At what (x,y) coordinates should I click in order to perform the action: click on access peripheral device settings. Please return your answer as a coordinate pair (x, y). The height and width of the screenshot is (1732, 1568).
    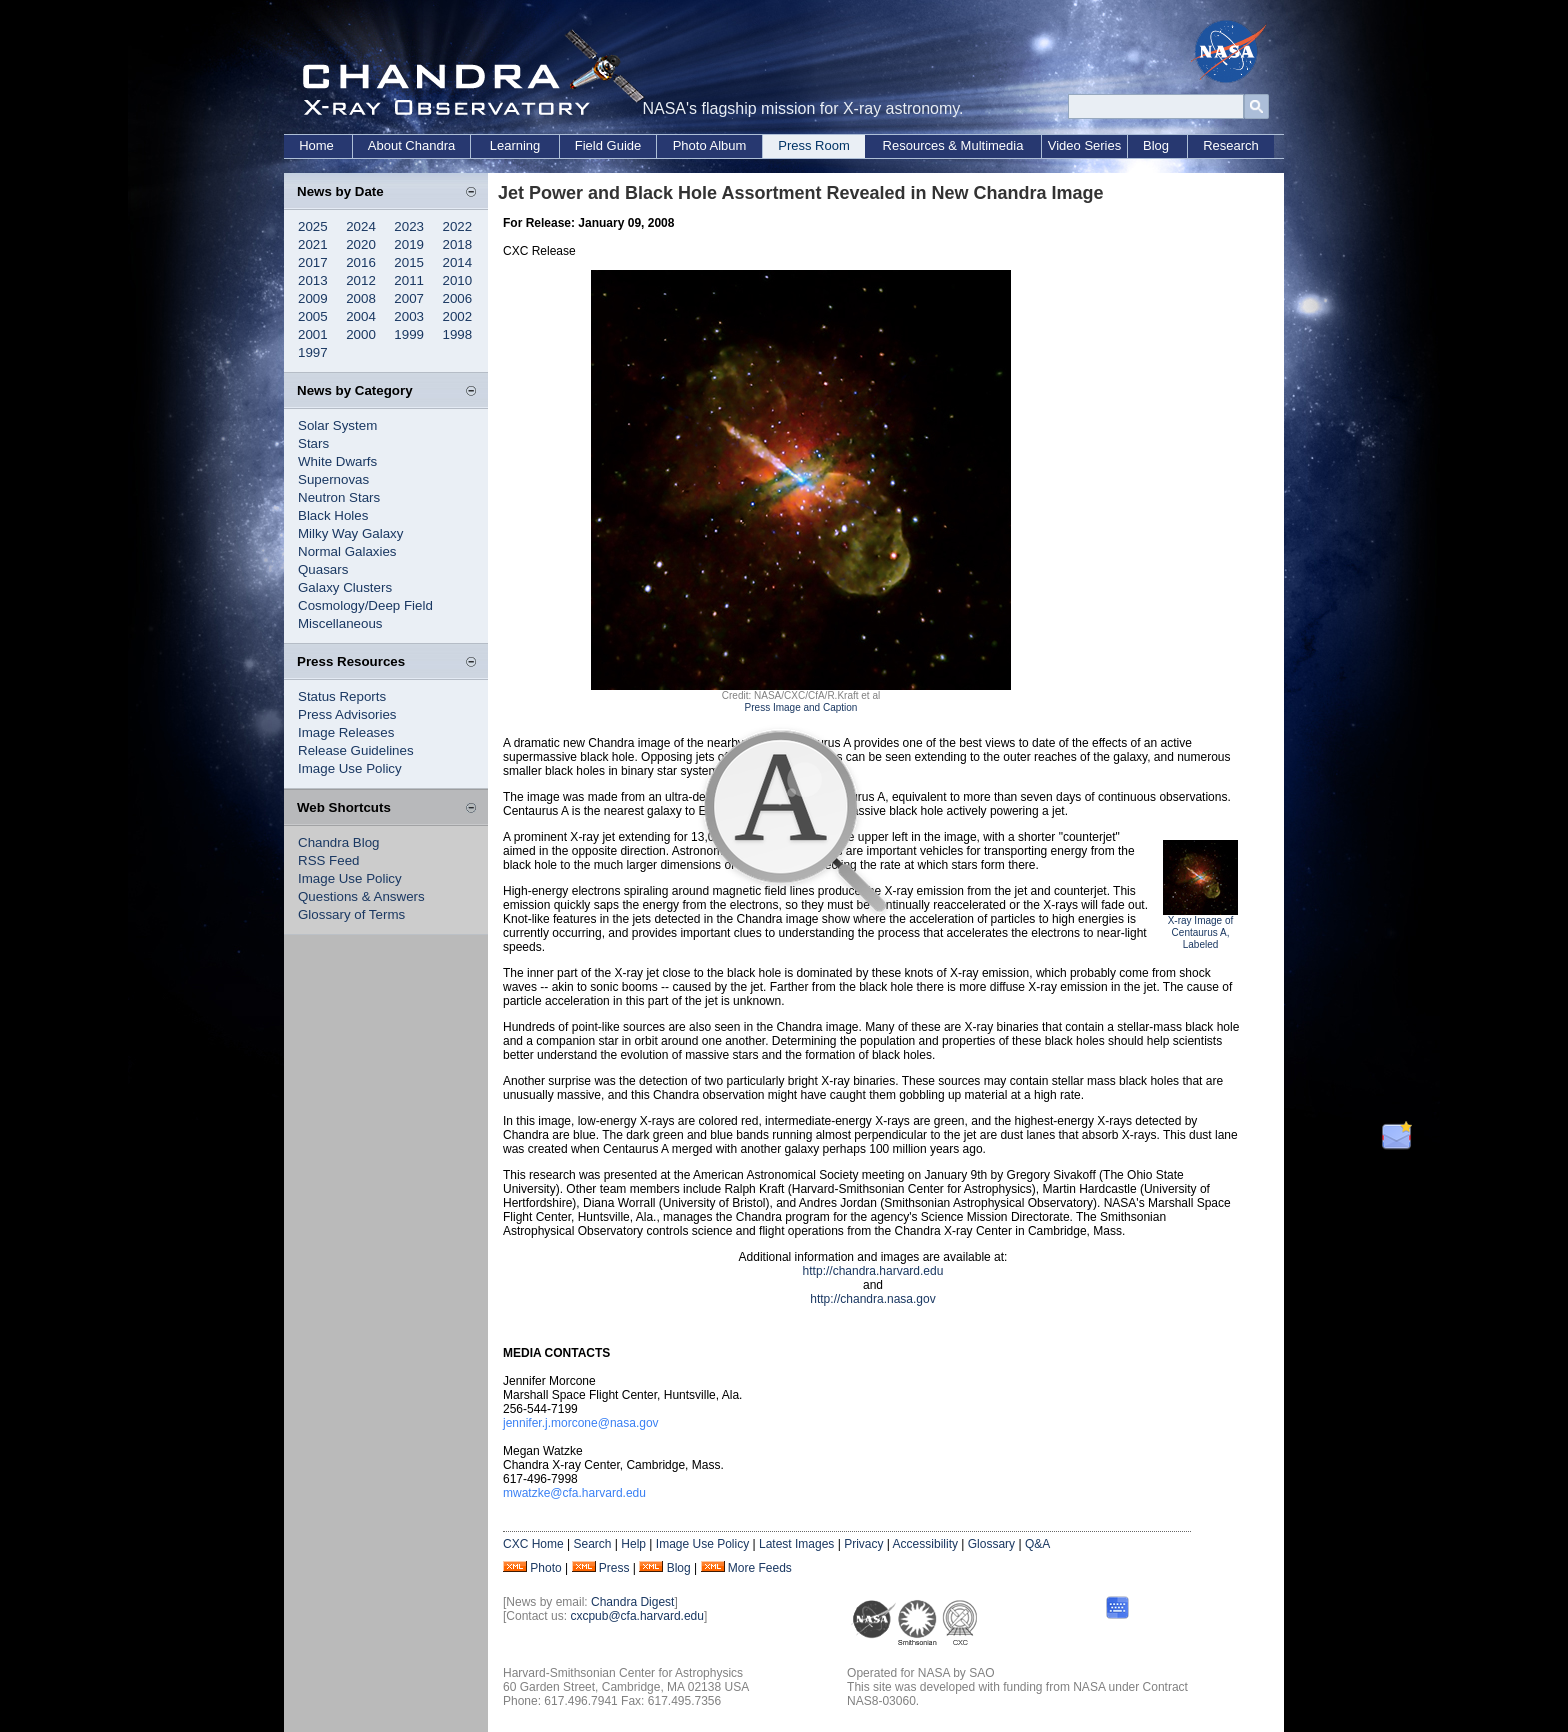
    Looking at the image, I should click on (1117, 1607).